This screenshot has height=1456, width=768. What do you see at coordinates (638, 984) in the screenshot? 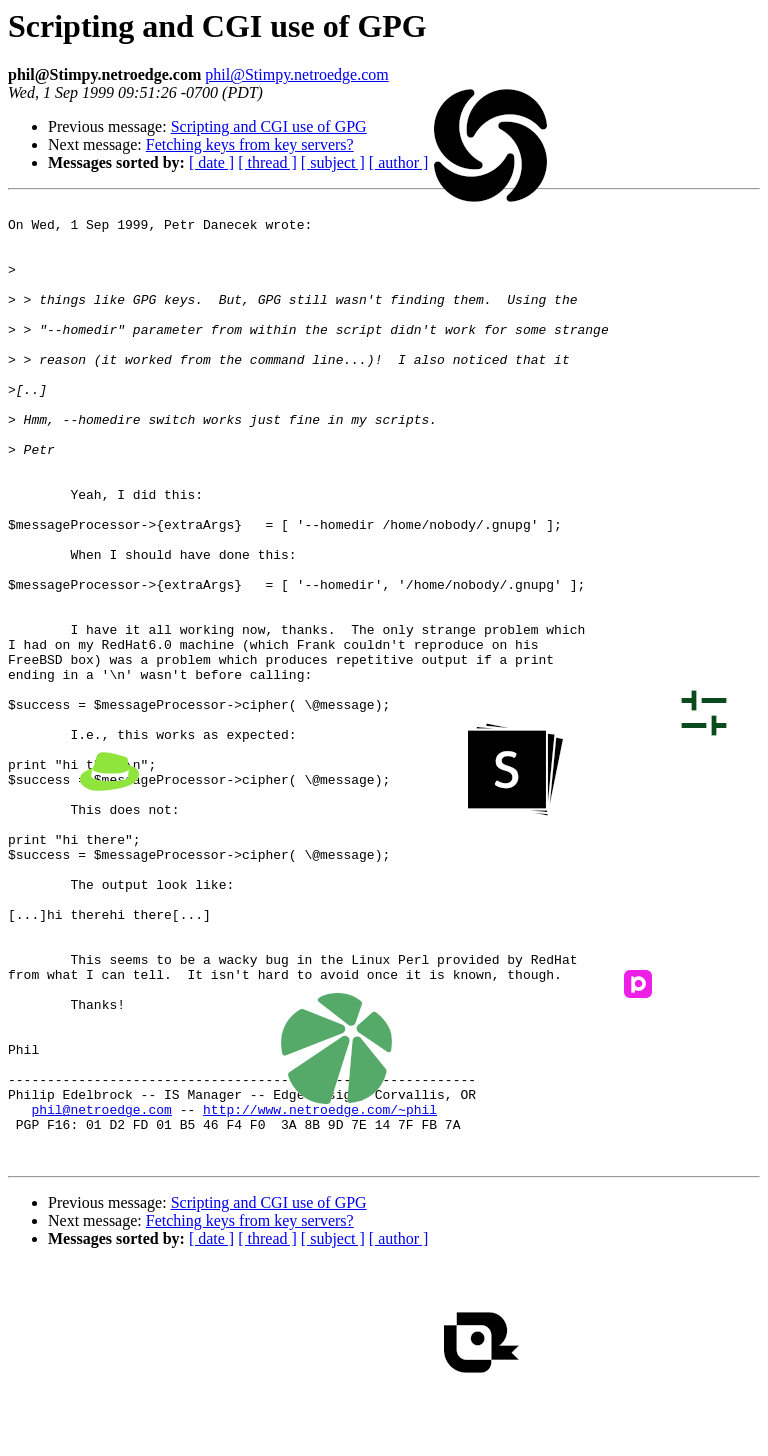
I see `open pixiv app` at bounding box center [638, 984].